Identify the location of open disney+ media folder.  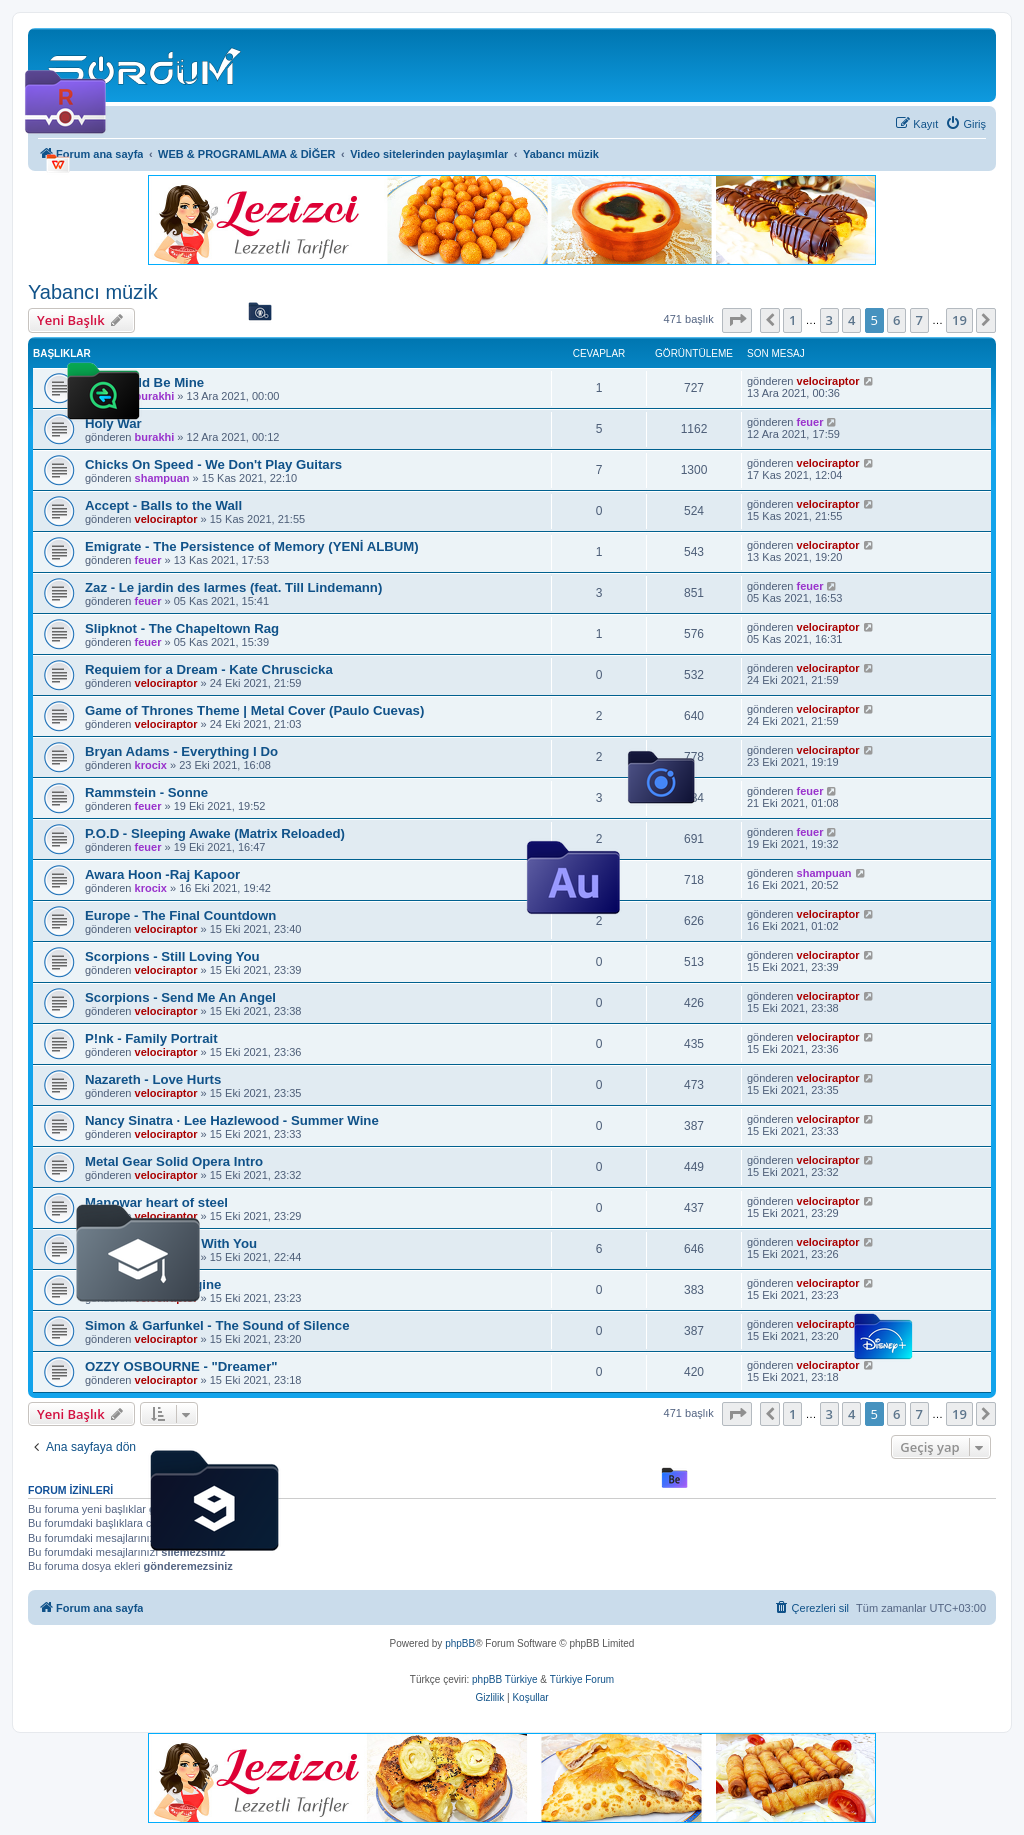
(883, 1338).